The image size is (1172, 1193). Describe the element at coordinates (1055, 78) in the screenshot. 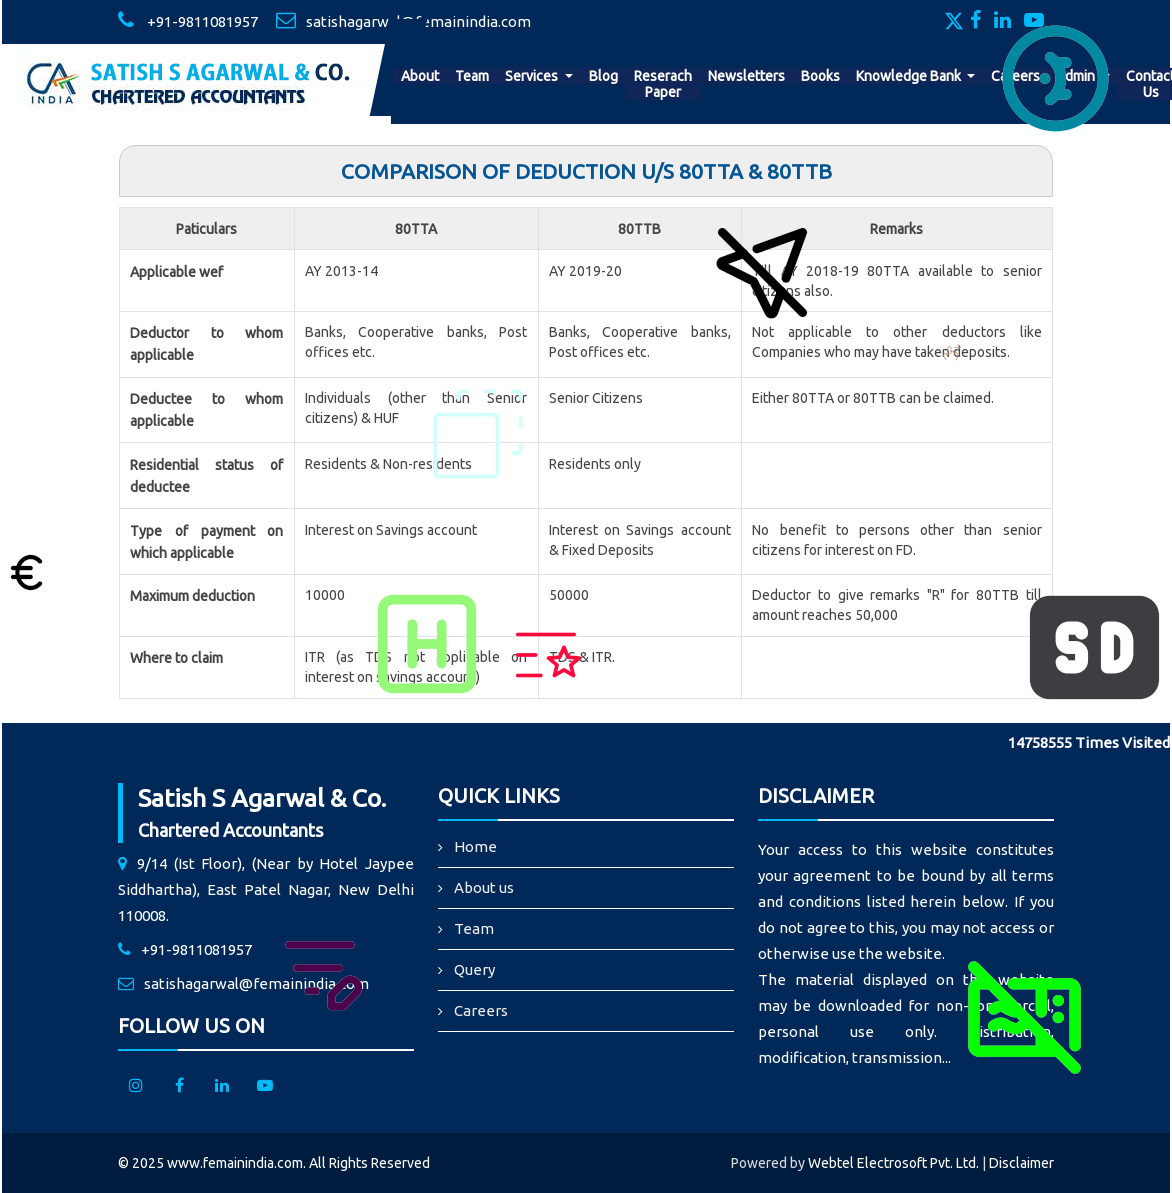

I see `mantine UI library logo` at that location.